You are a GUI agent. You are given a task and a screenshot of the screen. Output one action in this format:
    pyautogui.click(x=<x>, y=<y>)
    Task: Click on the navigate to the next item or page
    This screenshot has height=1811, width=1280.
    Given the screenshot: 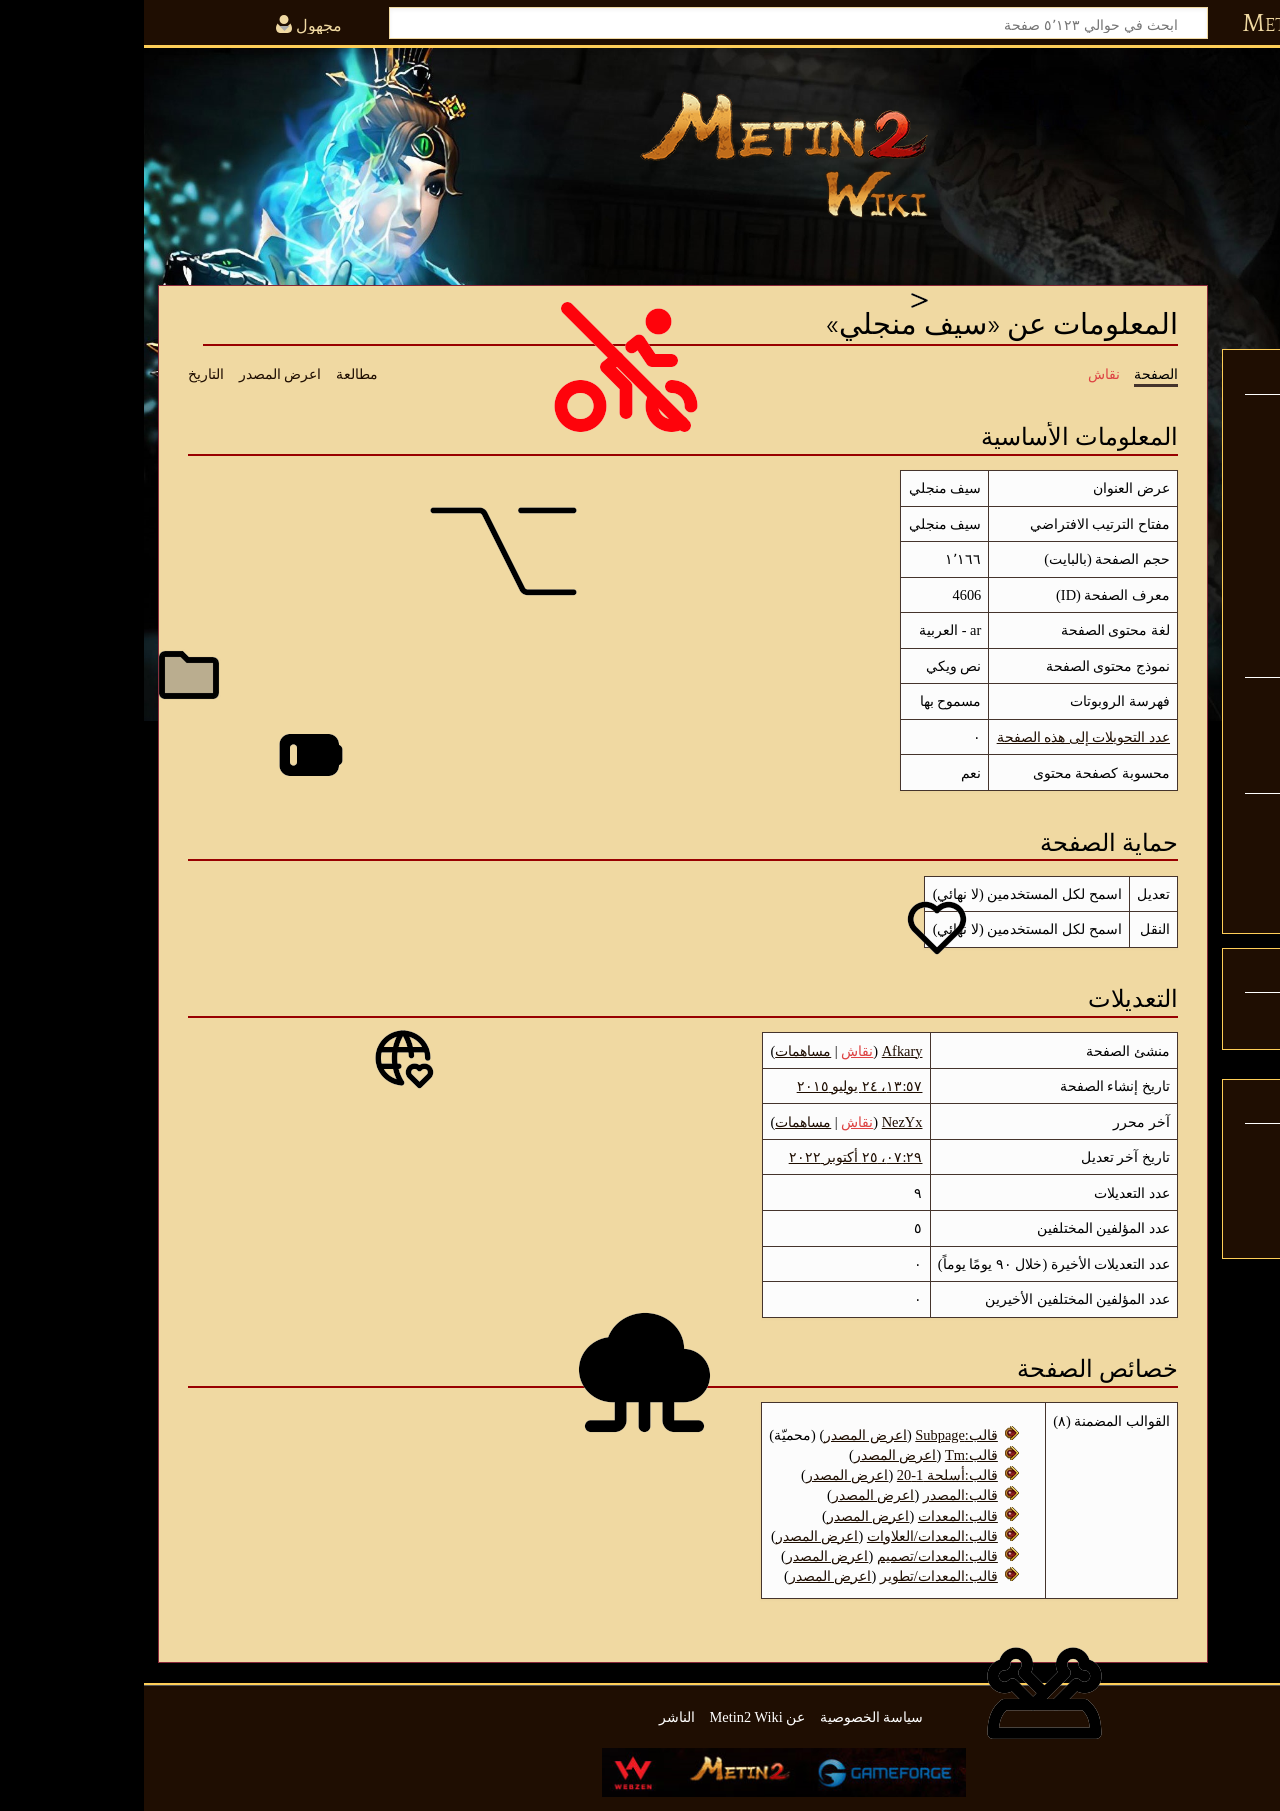 What is the action you would take?
    pyautogui.click(x=919, y=300)
    